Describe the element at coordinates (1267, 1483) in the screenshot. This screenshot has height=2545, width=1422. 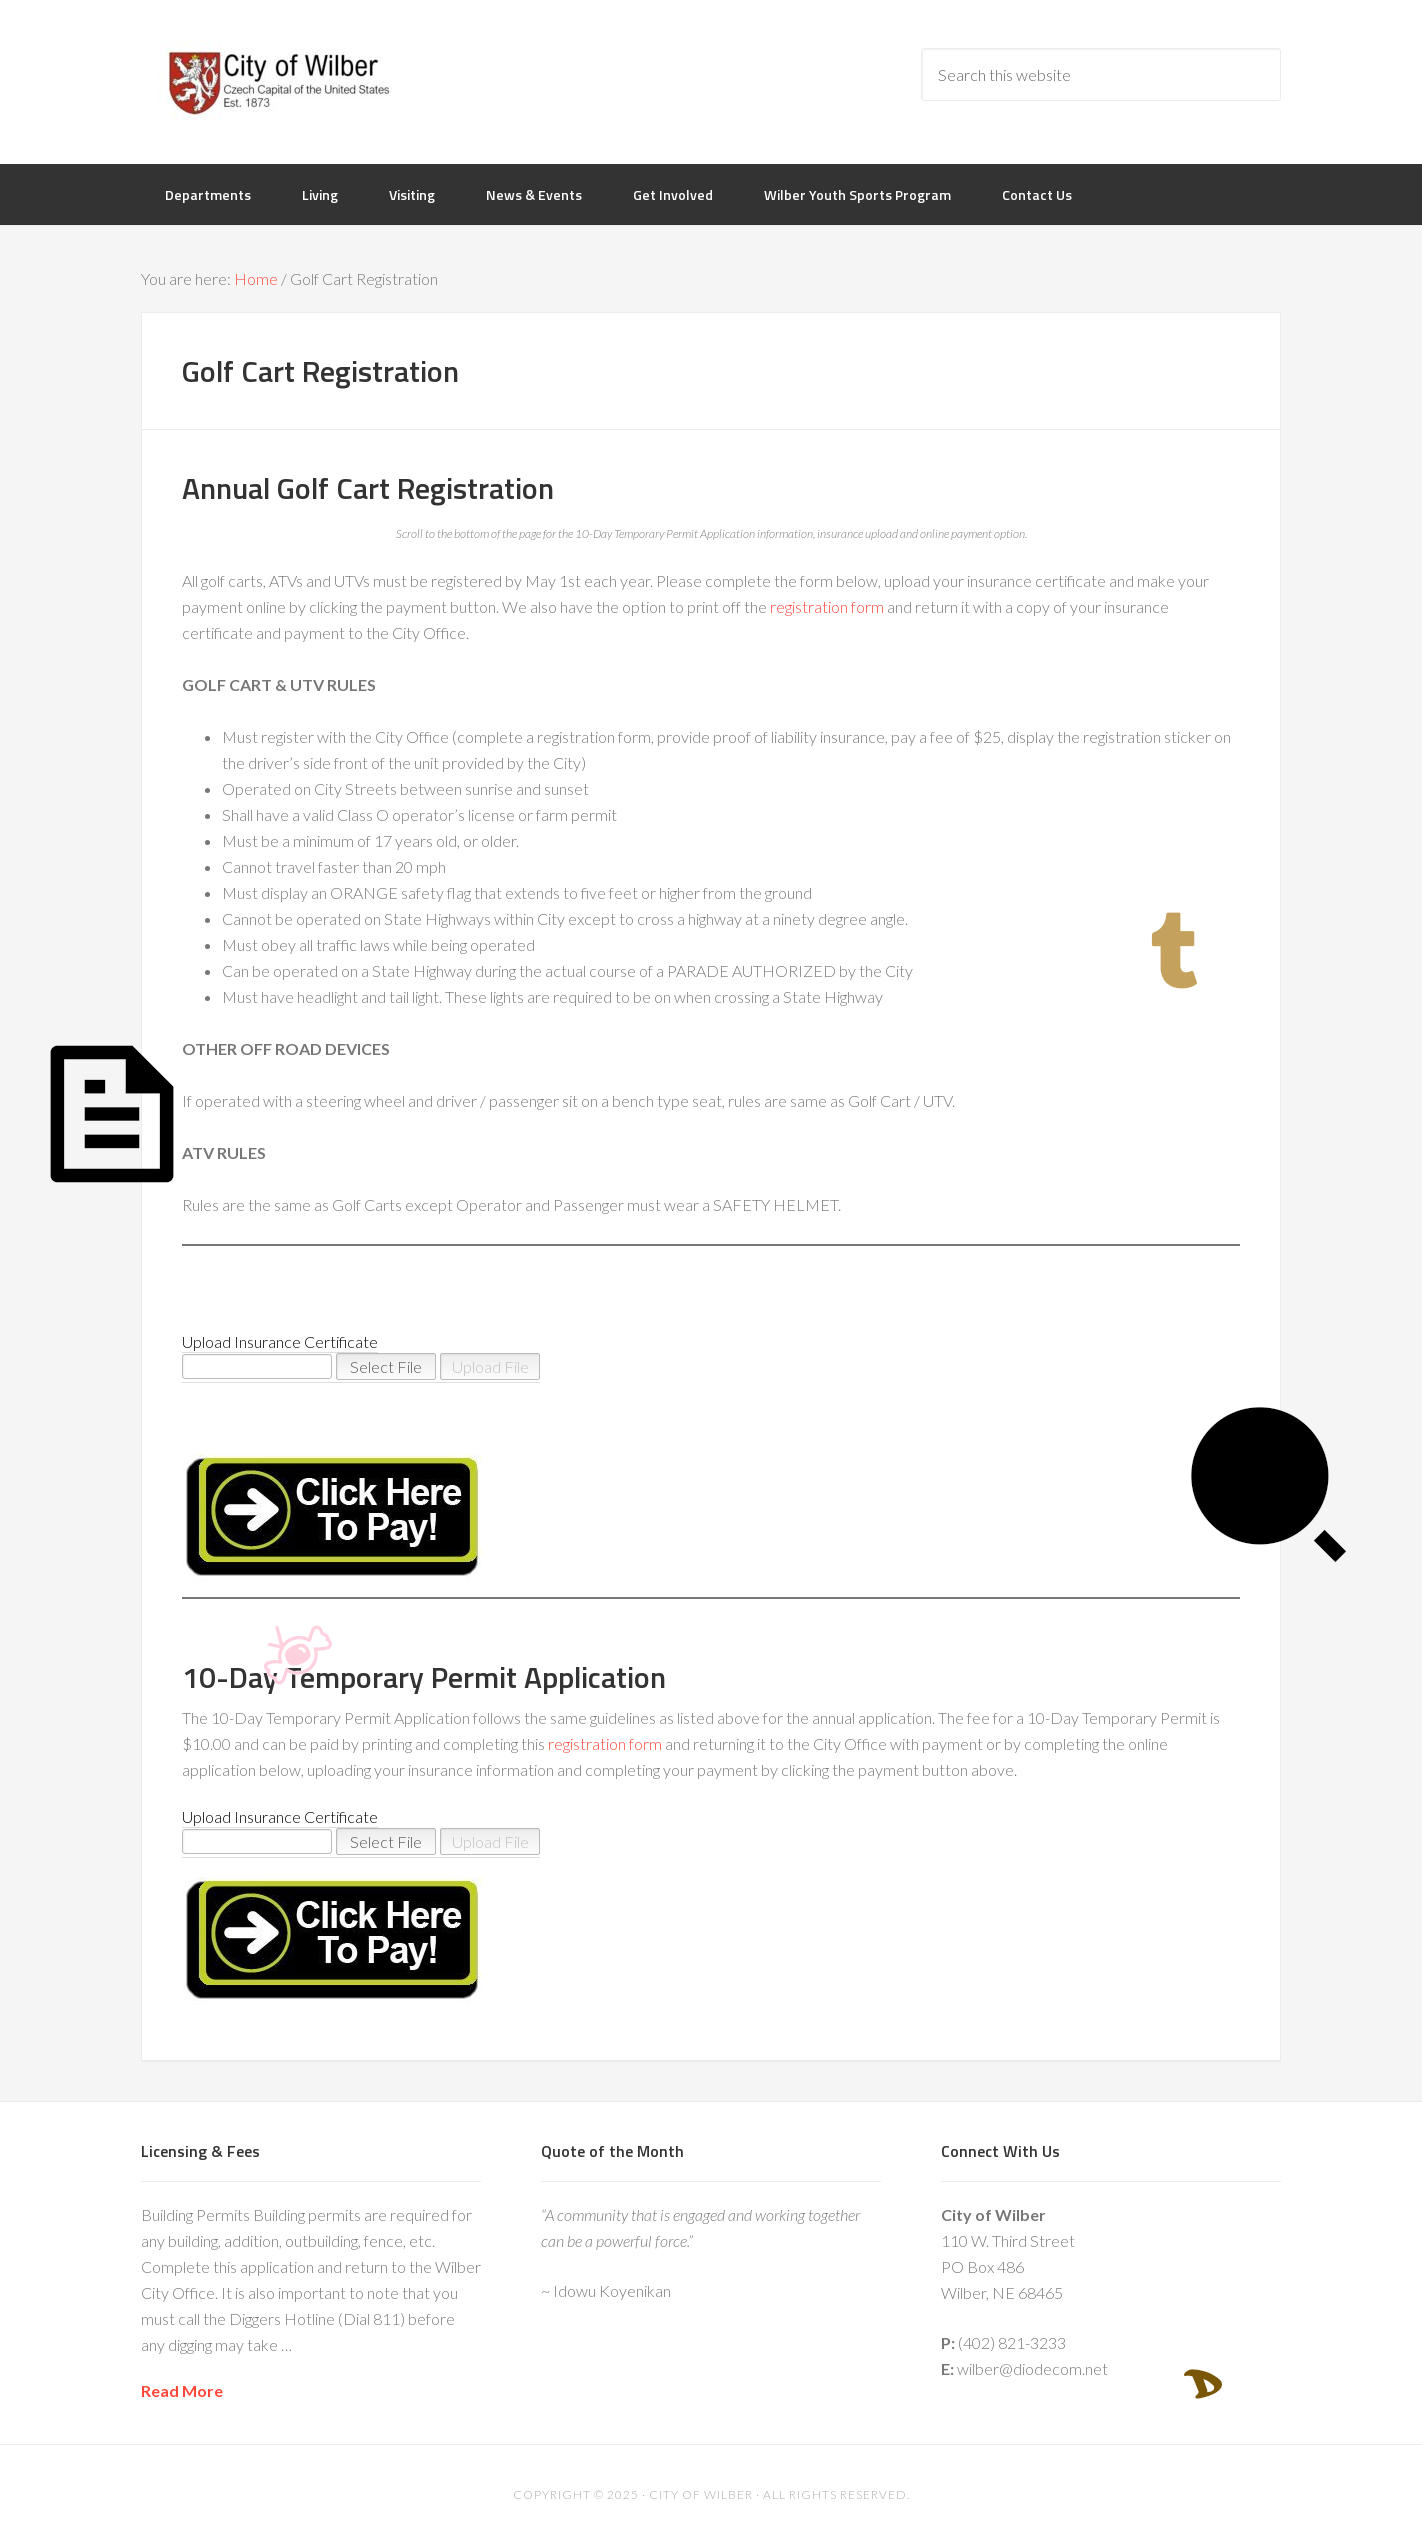
I see `search for content or items` at that location.